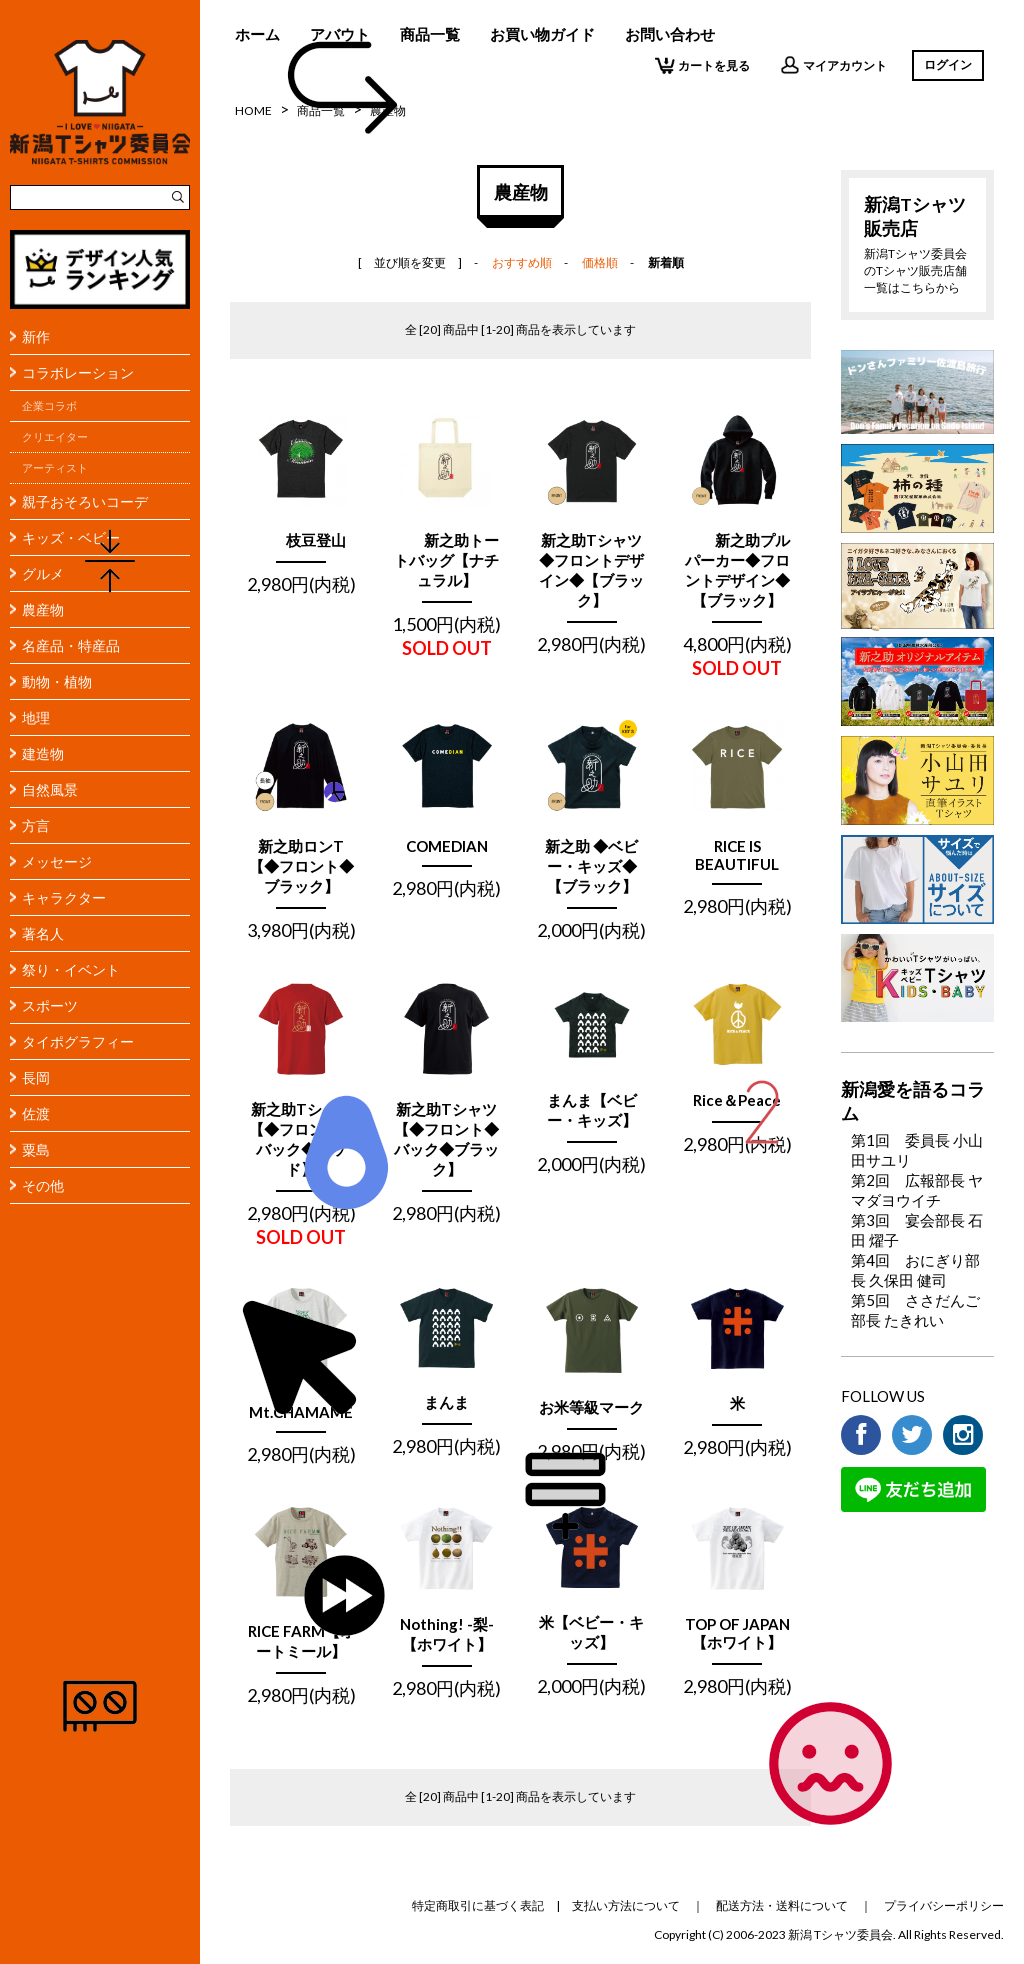  What do you see at coordinates (565, 1489) in the screenshot?
I see `add a new row below` at bounding box center [565, 1489].